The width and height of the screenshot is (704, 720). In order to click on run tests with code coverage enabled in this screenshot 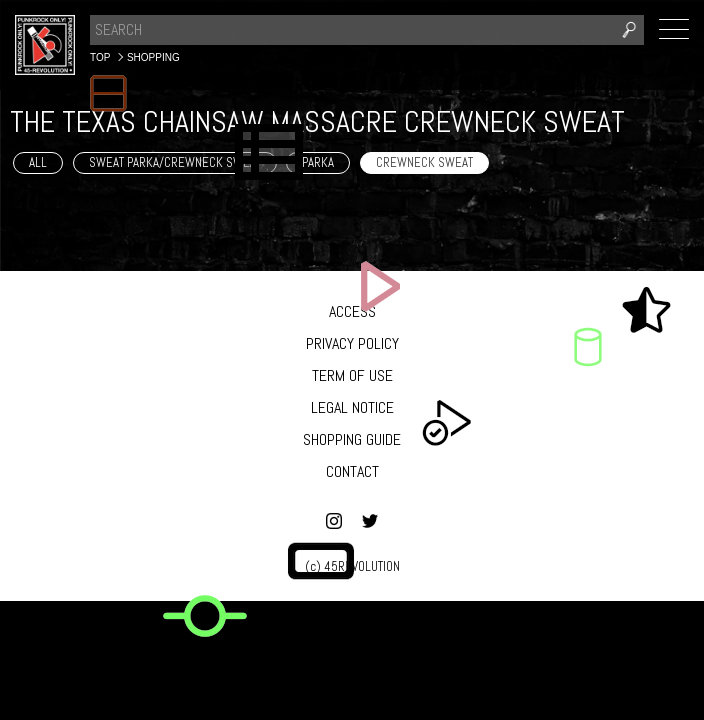, I will do `click(447, 420)`.